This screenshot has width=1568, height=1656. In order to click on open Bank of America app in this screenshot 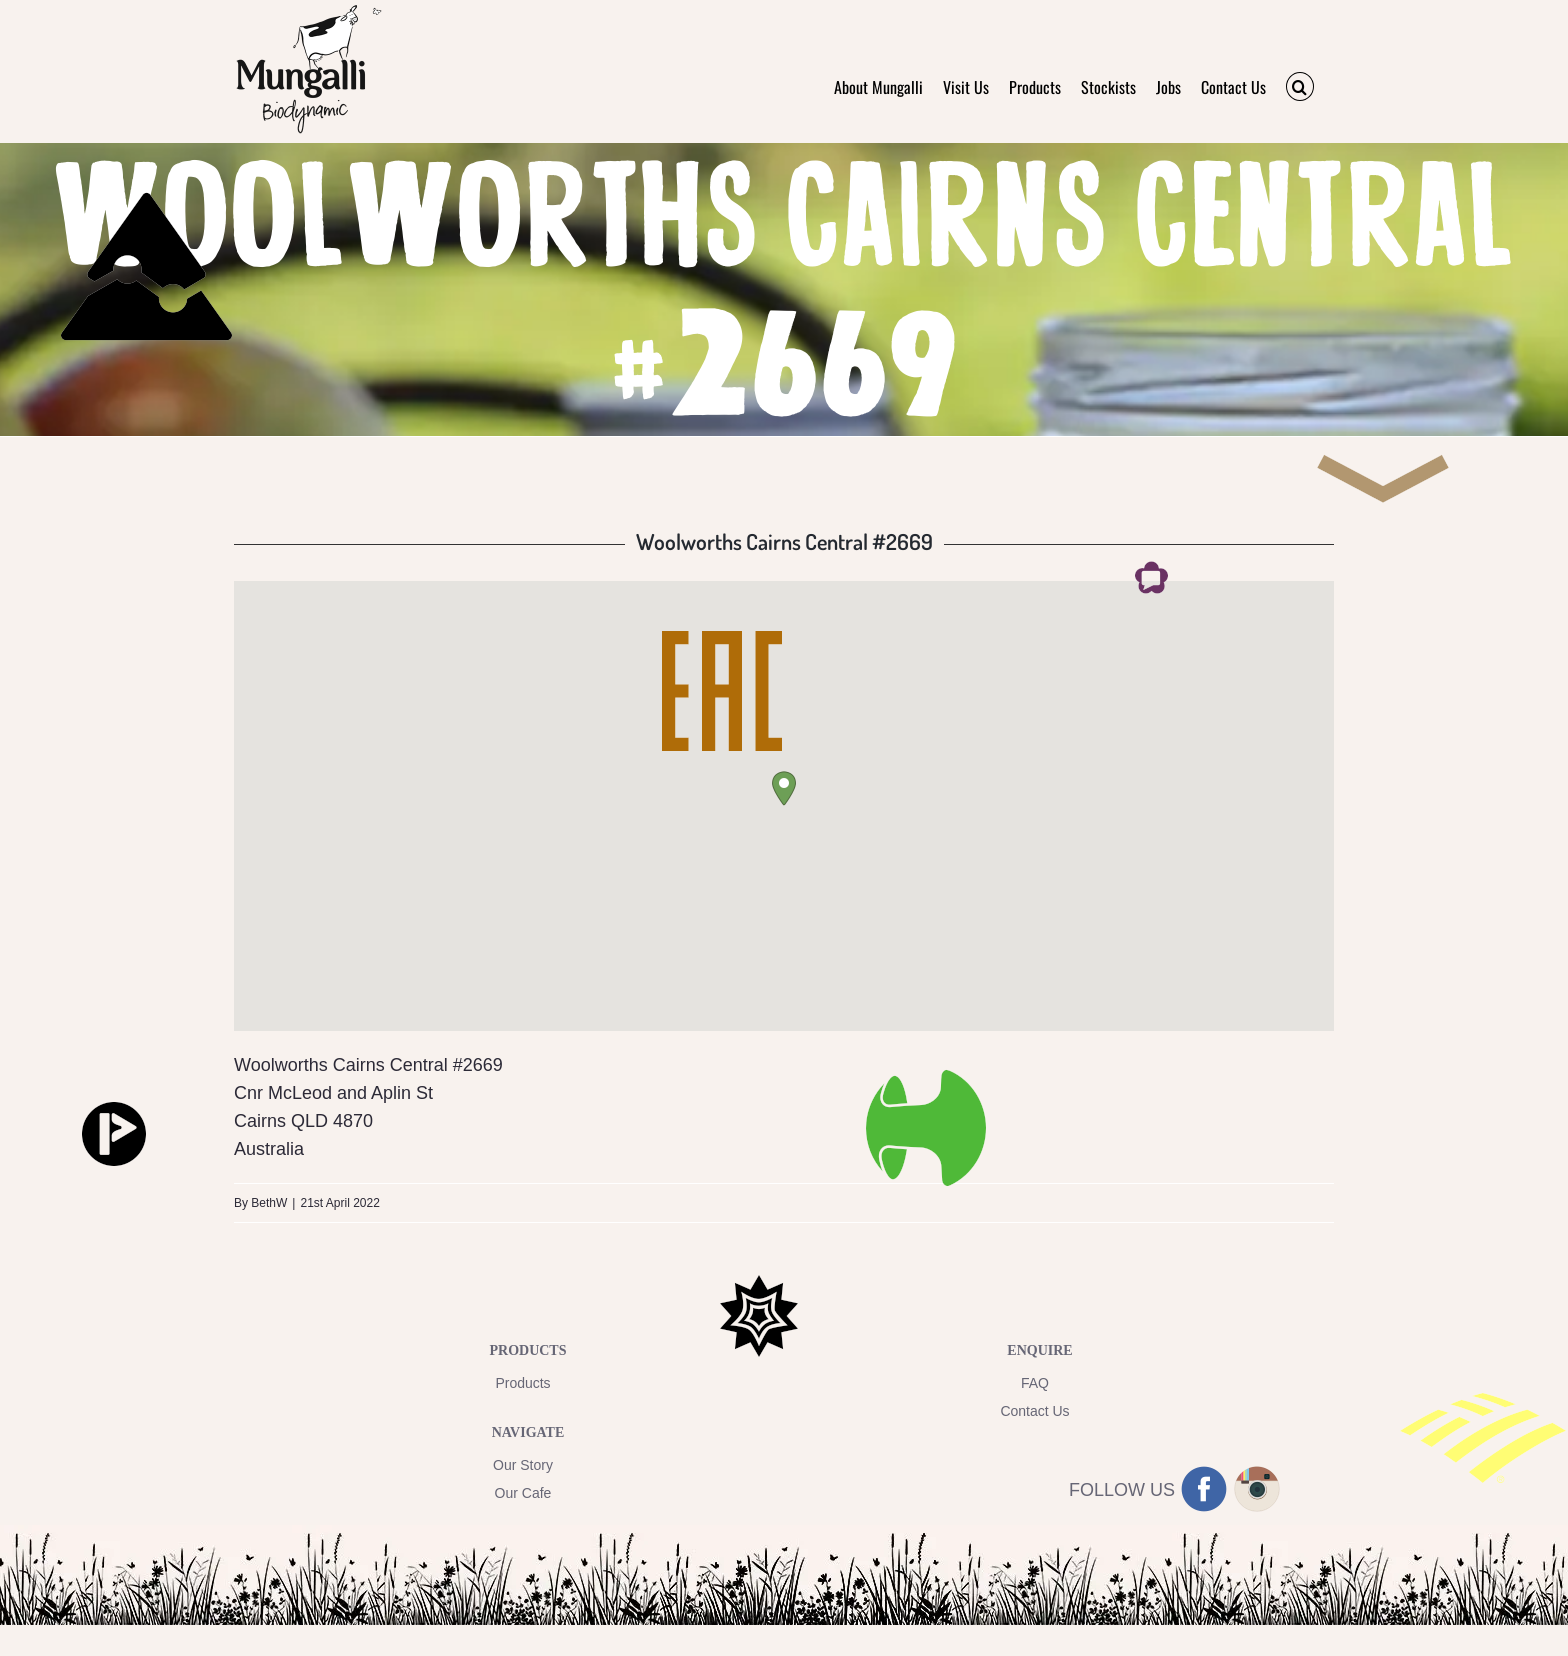, I will do `click(1483, 1438)`.